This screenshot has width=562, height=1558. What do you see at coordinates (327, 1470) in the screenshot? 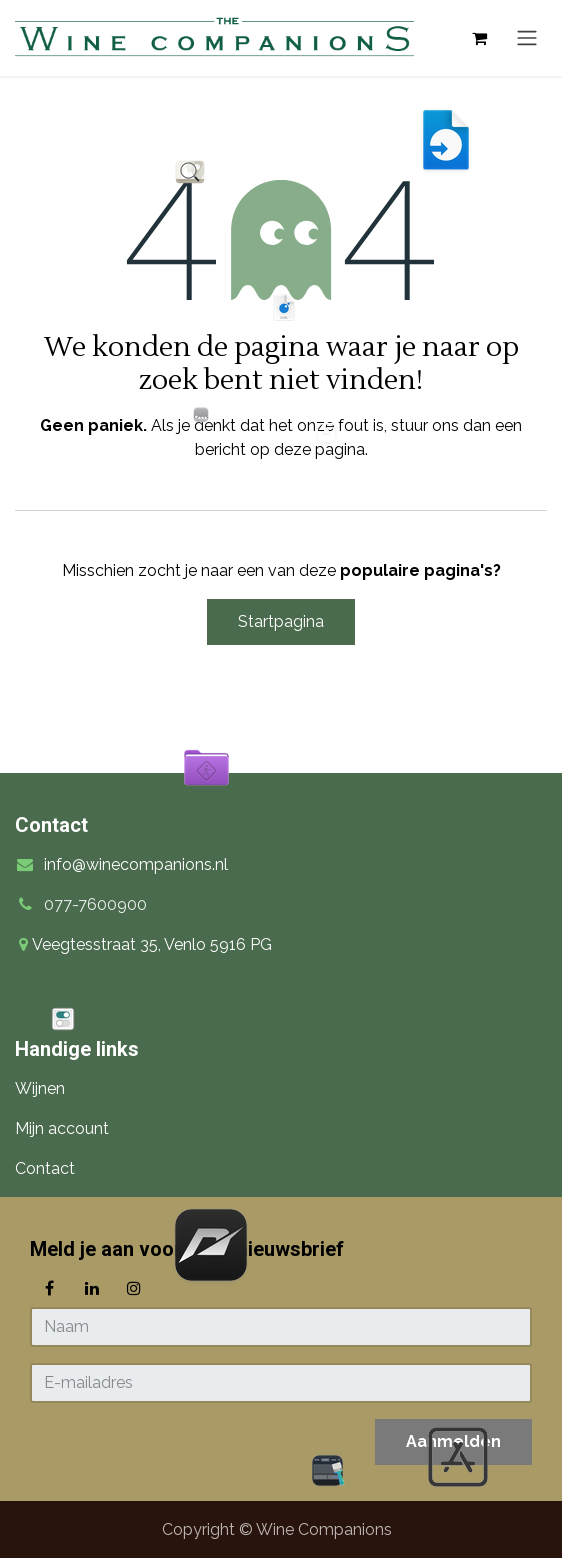
I see `open AdwSteamGtk to customize Steam's appearance` at bounding box center [327, 1470].